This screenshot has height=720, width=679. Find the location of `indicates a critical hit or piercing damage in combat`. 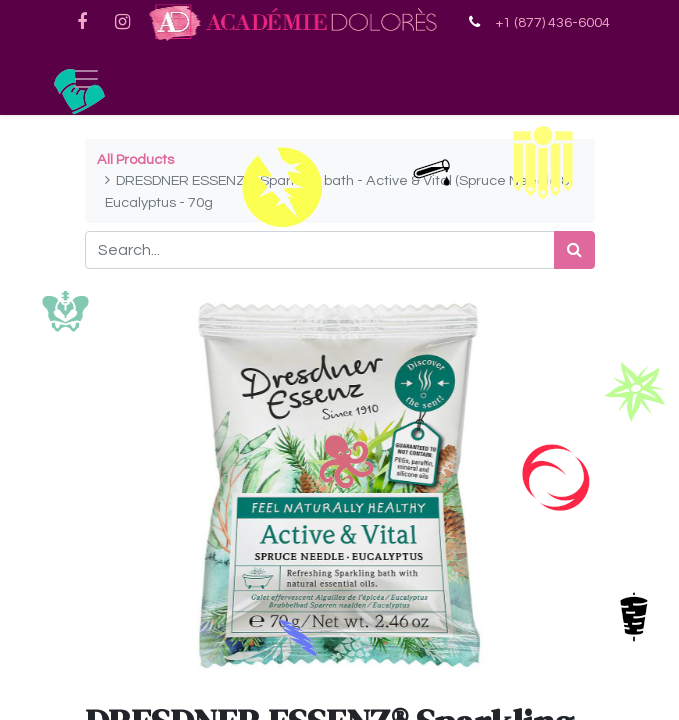

indicates a critical hit or piercing damage in combat is located at coordinates (297, 637).